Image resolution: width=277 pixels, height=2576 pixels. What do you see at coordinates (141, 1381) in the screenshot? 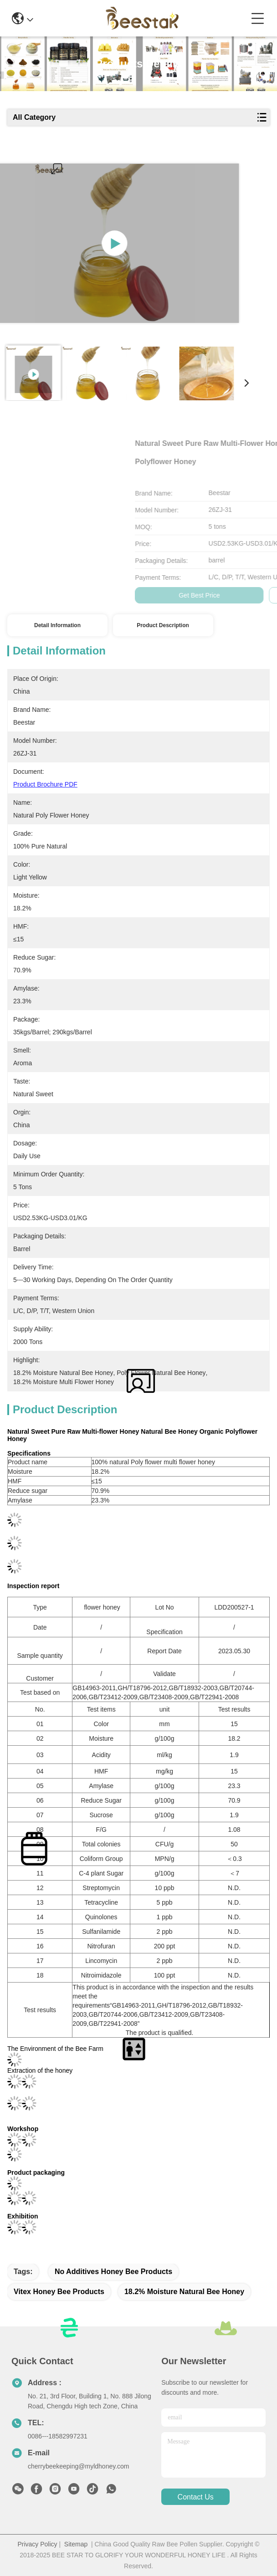
I see `access teaching or presentation tools` at bounding box center [141, 1381].